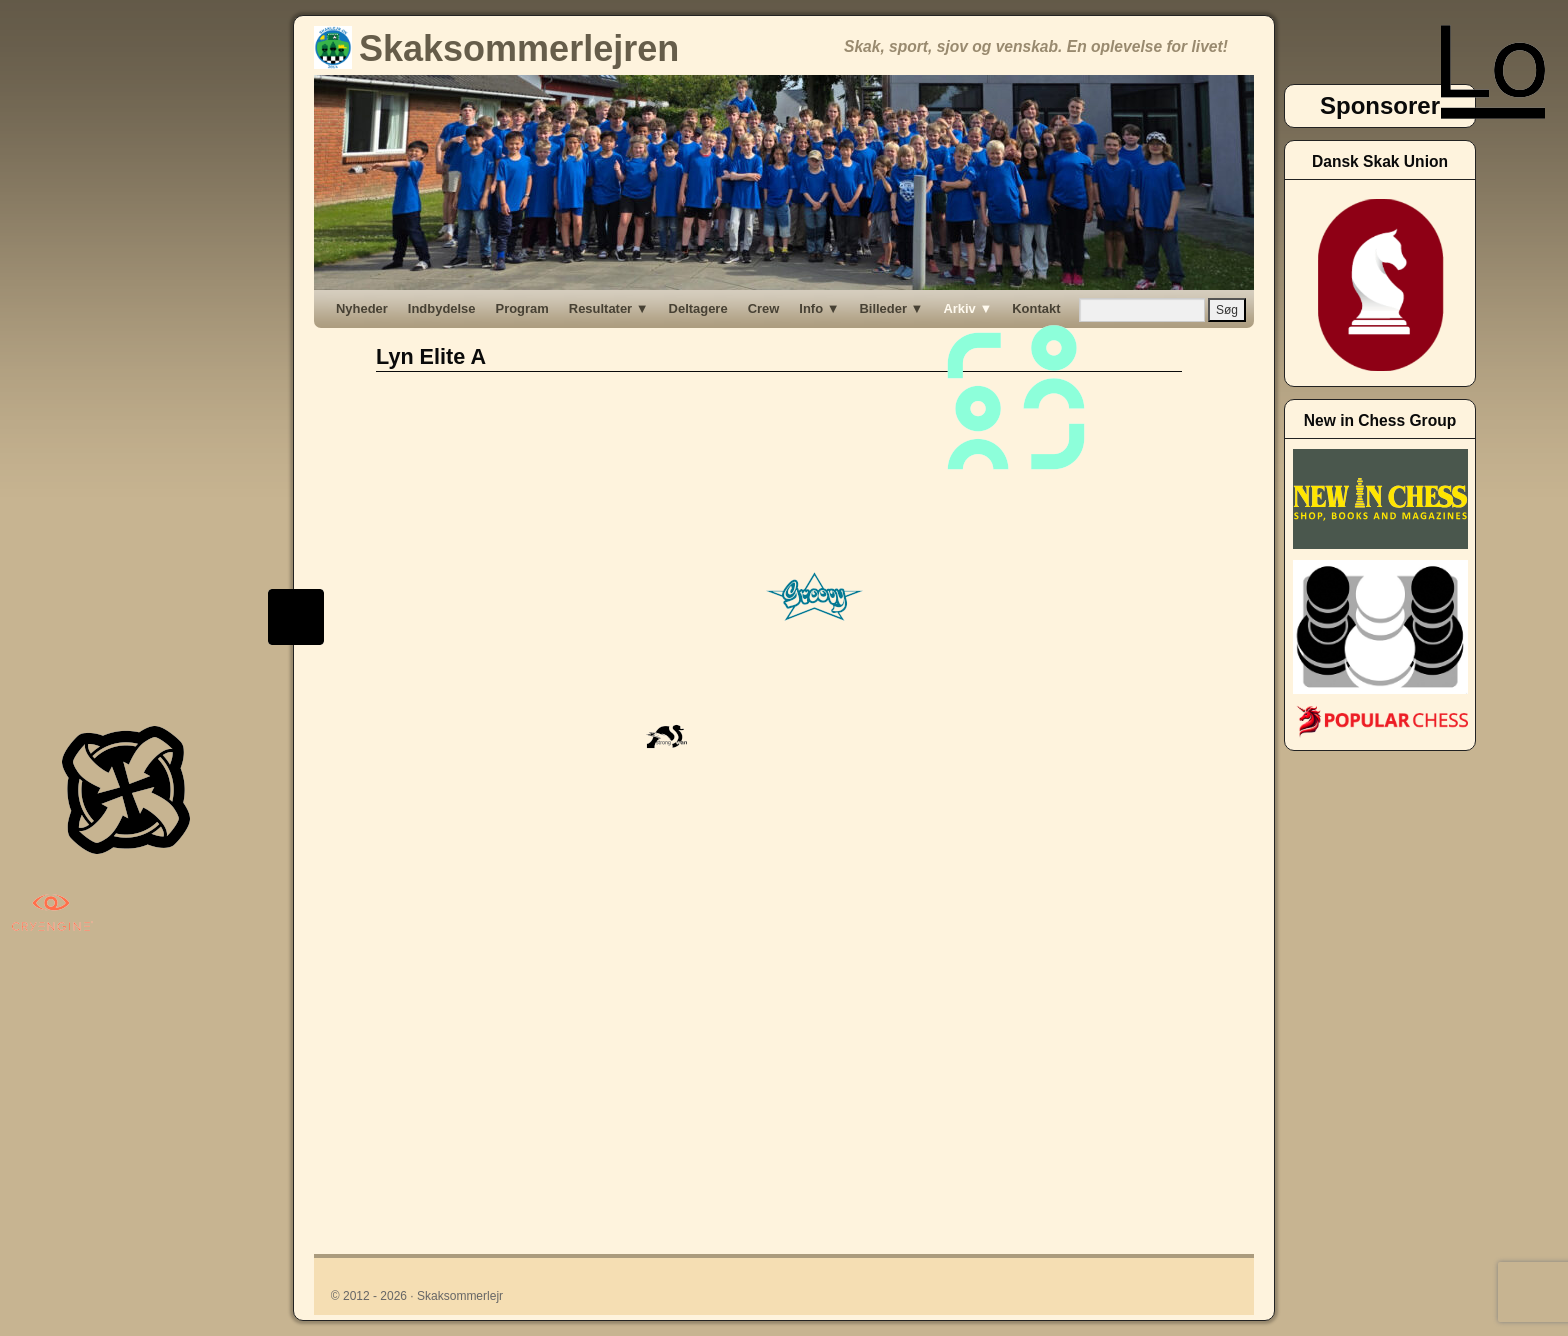  What do you see at coordinates (126, 790) in the screenshot?
I see `visit Nexus Mods website` at bounding box center [126, 790].